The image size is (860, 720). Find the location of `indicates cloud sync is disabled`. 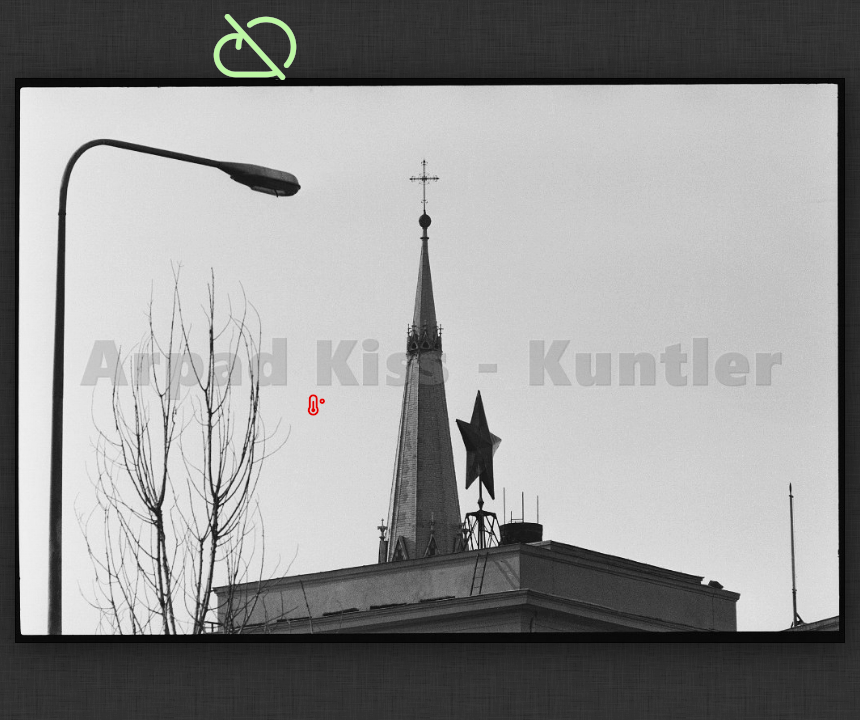

indicates cloud sync is disabled is located at coordinates (255, 47).